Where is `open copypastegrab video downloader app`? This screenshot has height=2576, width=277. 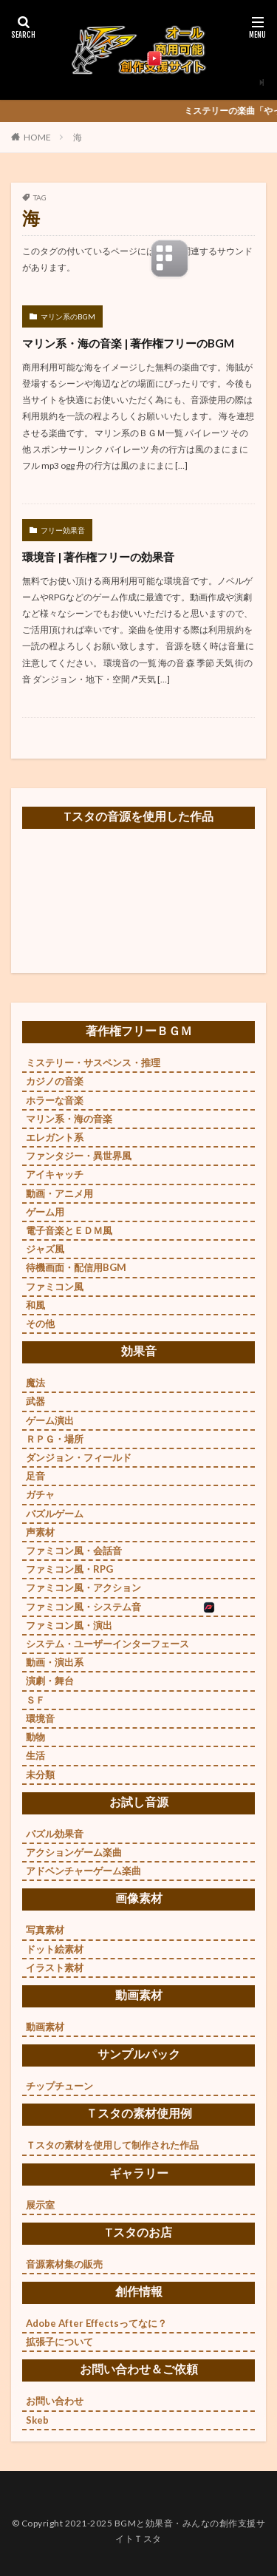 open copypastegrab video downloader app is located at coordinates (154, 58).